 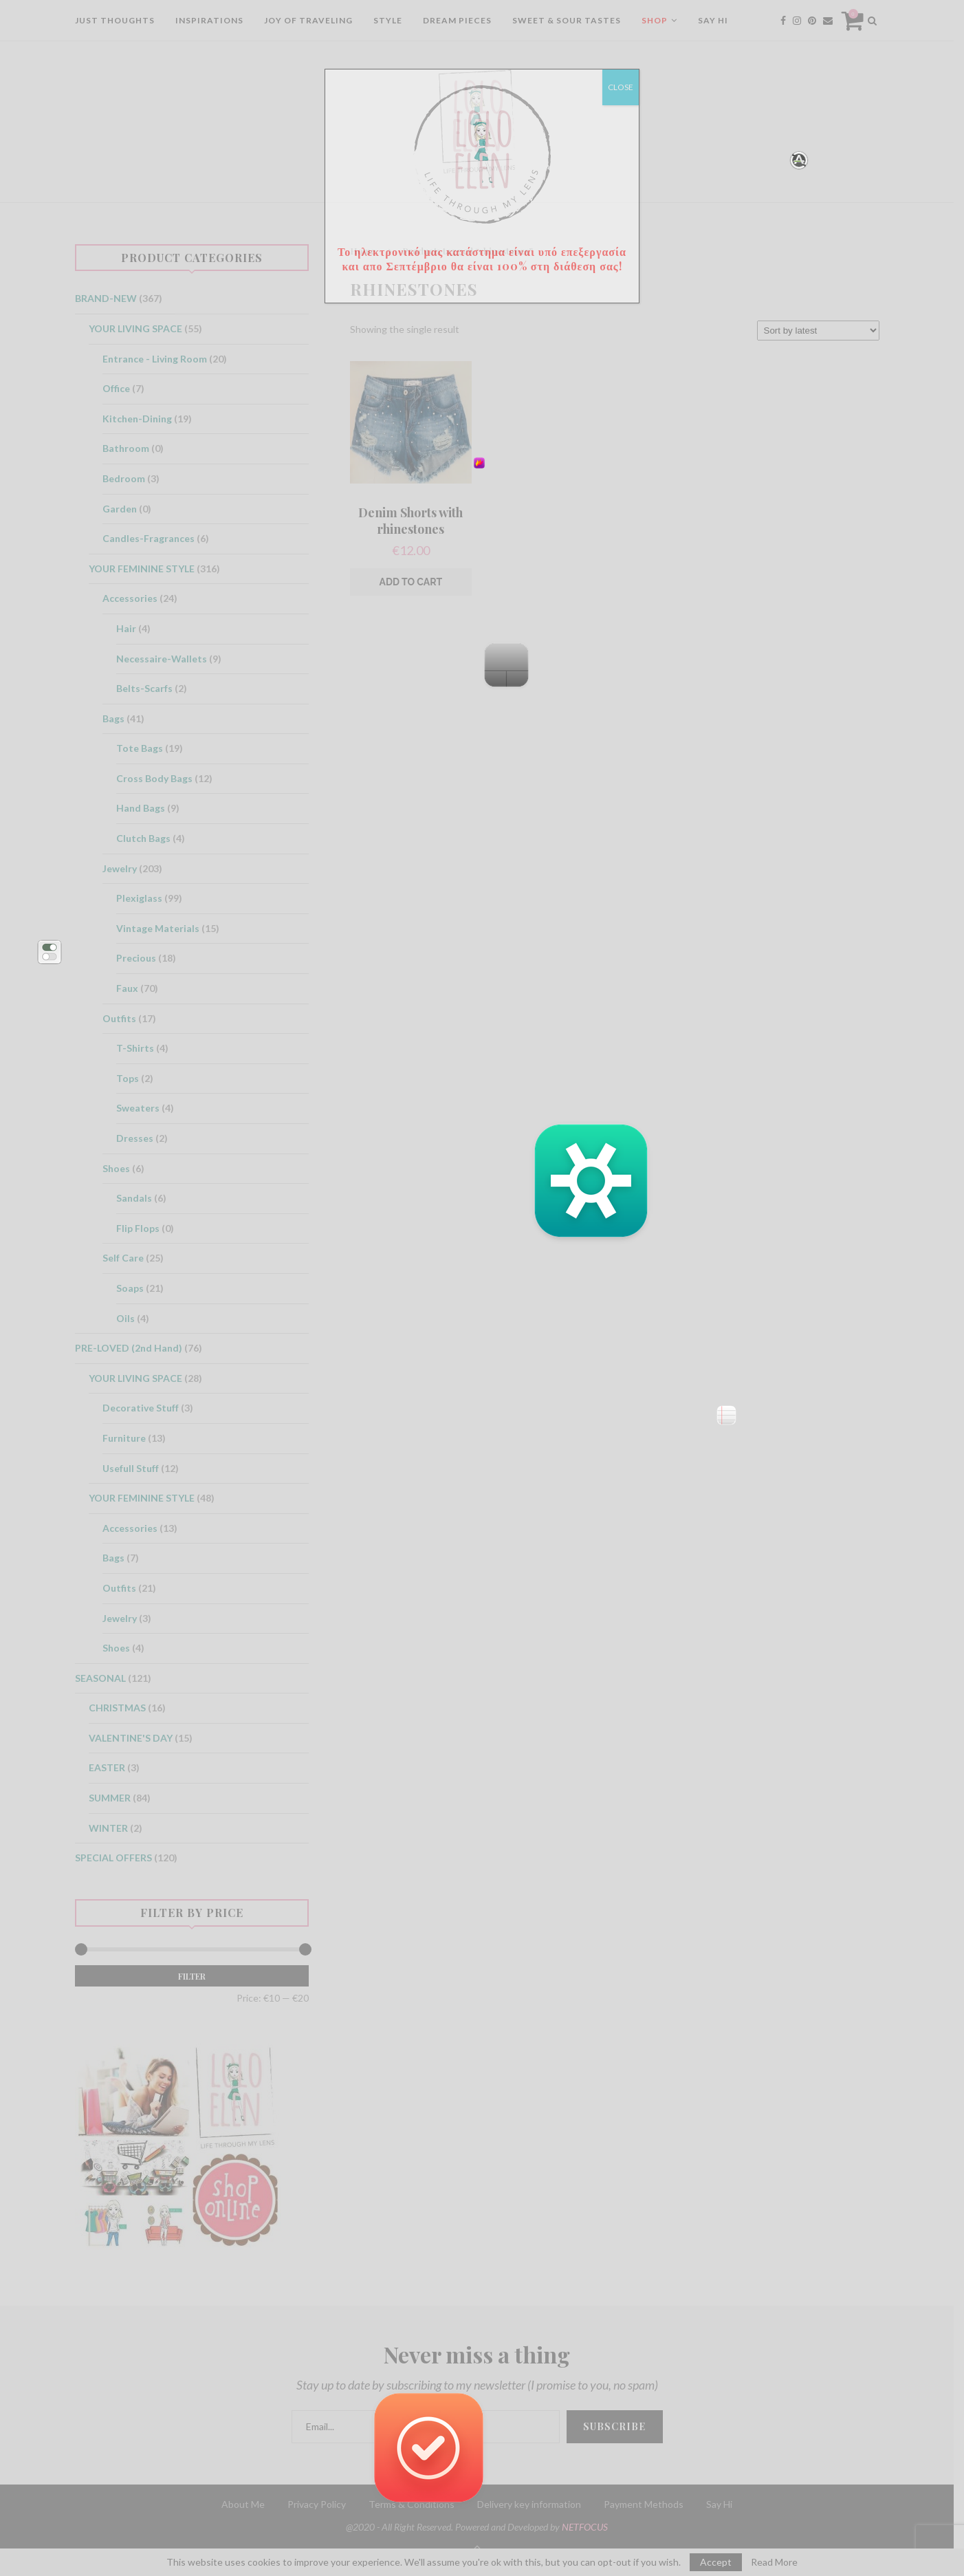 What do you see at coordinates (50, 952) in the screenshot?
I see `open system settings or preferences` at bounding box center [50, 952].